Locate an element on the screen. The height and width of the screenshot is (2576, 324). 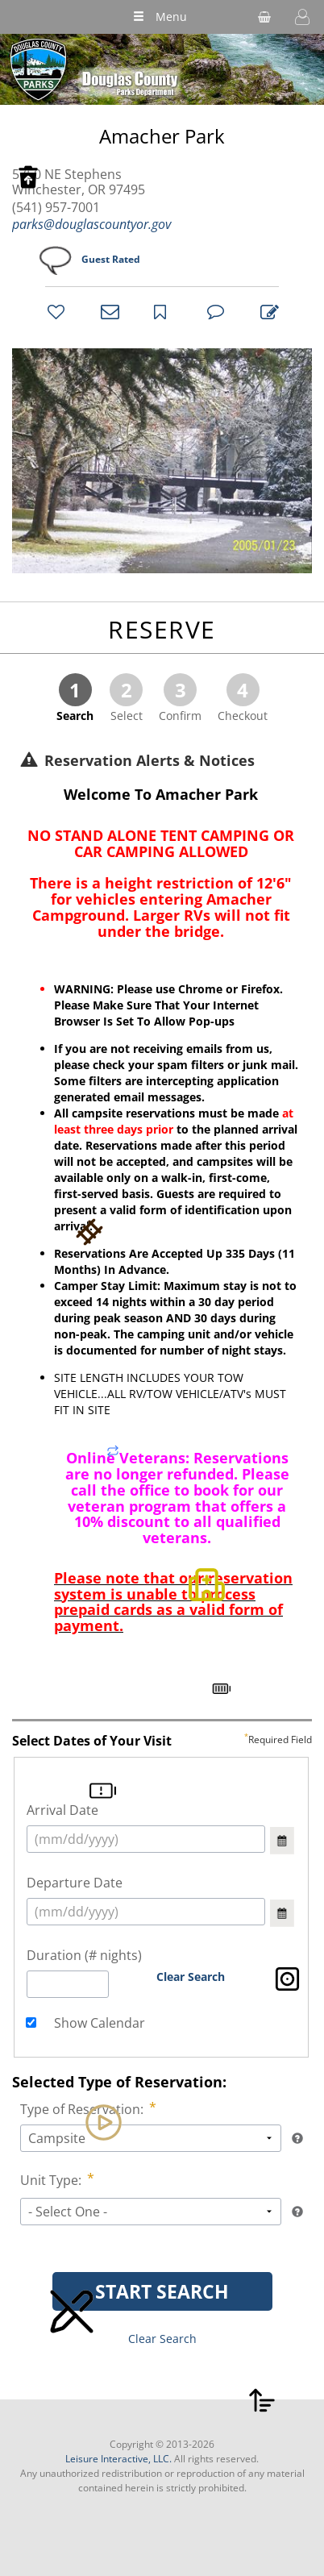
view track or railway information is located at coordinates (89, 1232).